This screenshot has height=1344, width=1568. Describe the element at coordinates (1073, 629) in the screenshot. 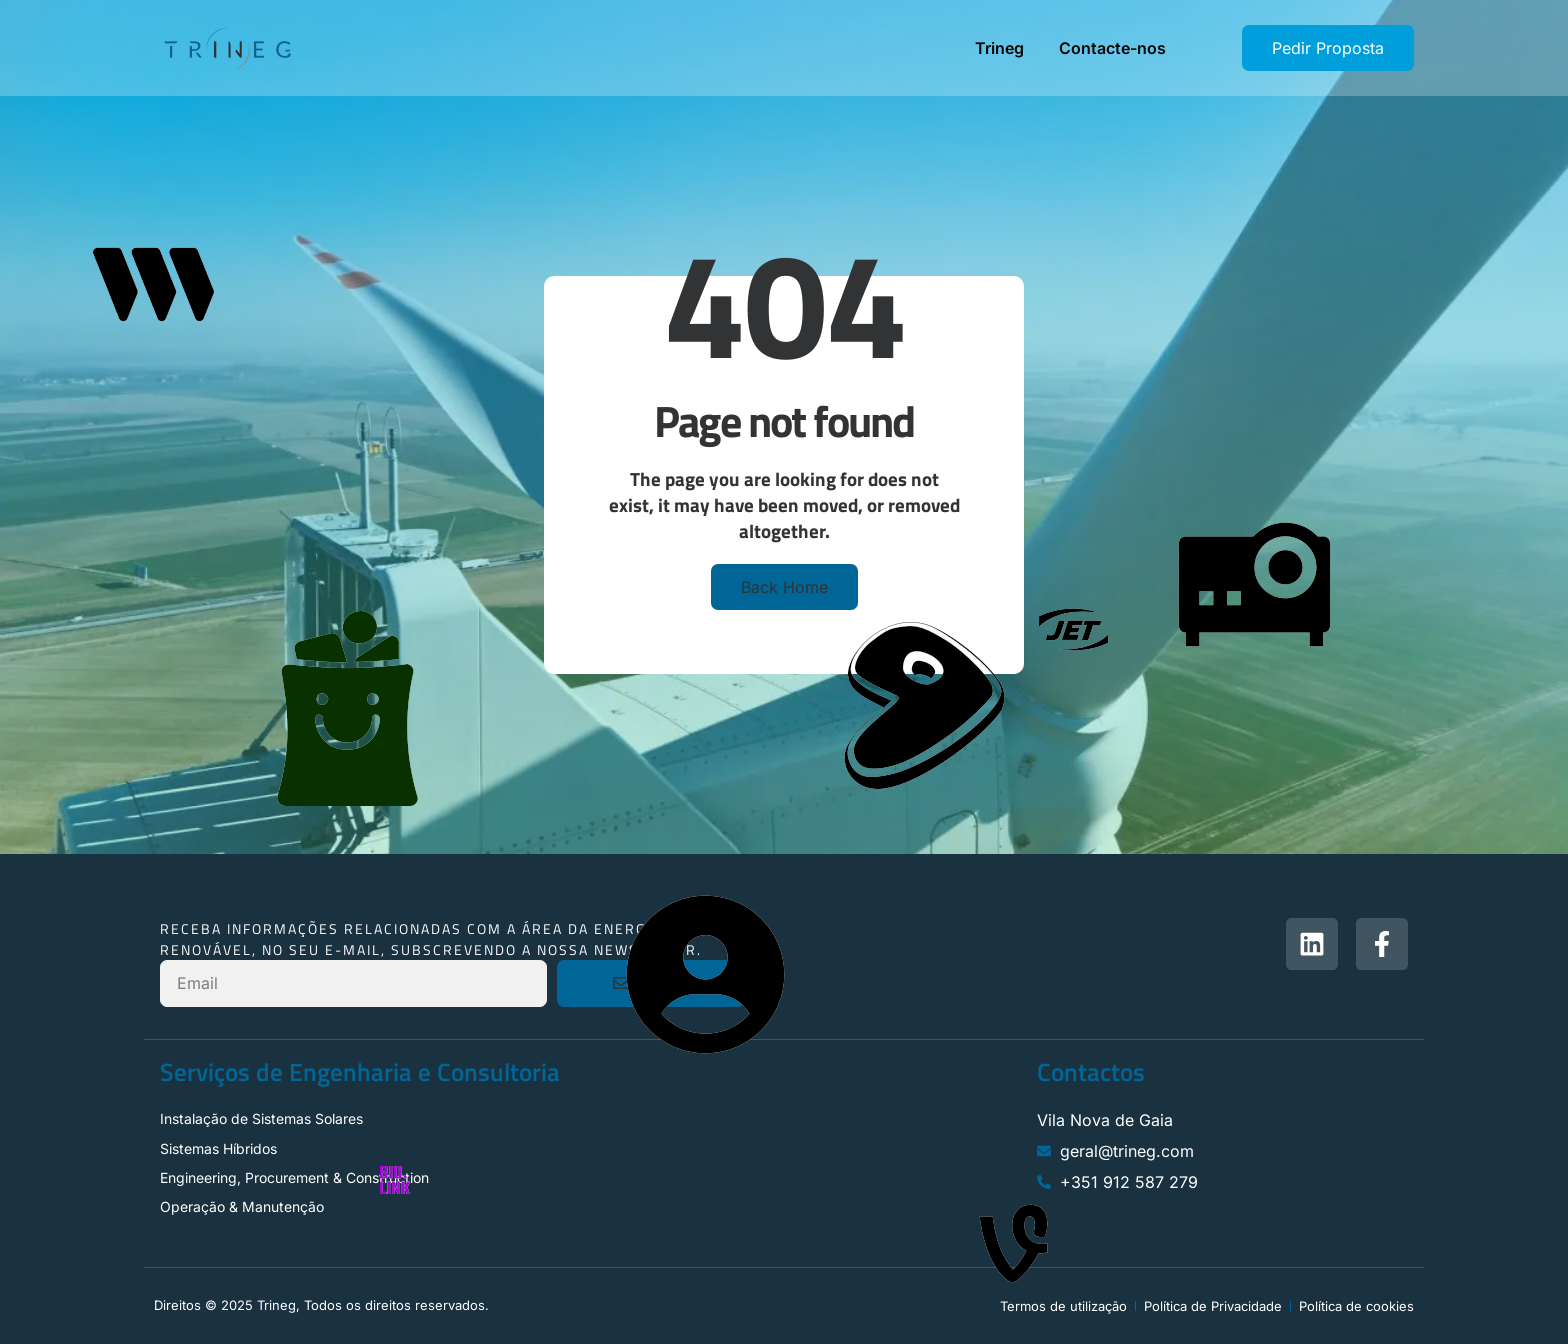

I see `jet.com logo` at that location.